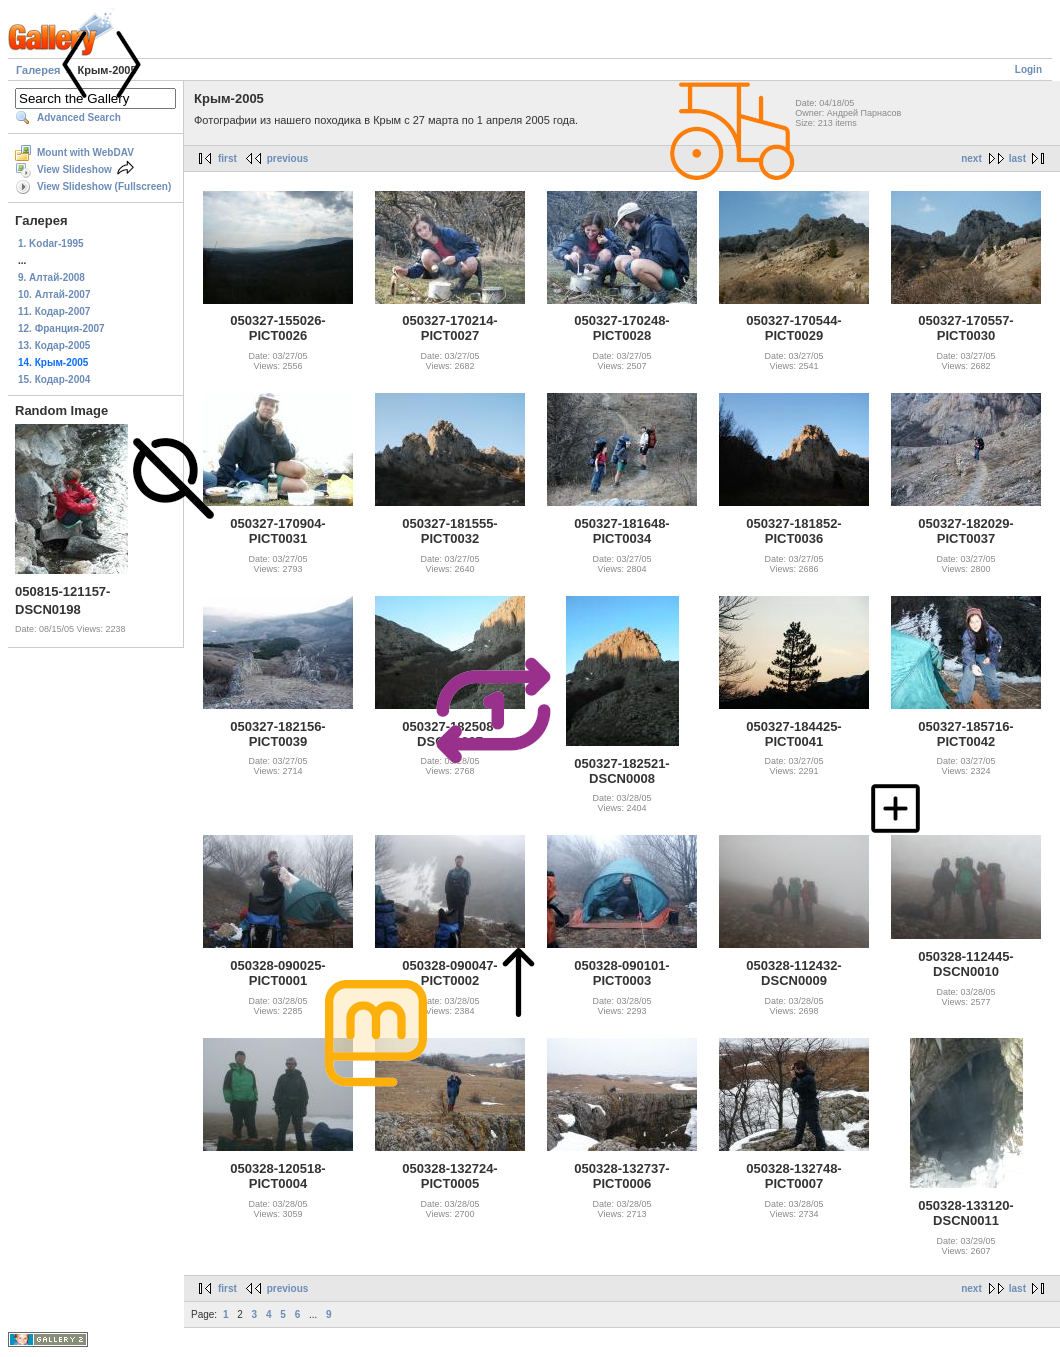 The height and width of the screenshot is (1357, 1060). I want to click on open mastodon app, so click(376, 1031).